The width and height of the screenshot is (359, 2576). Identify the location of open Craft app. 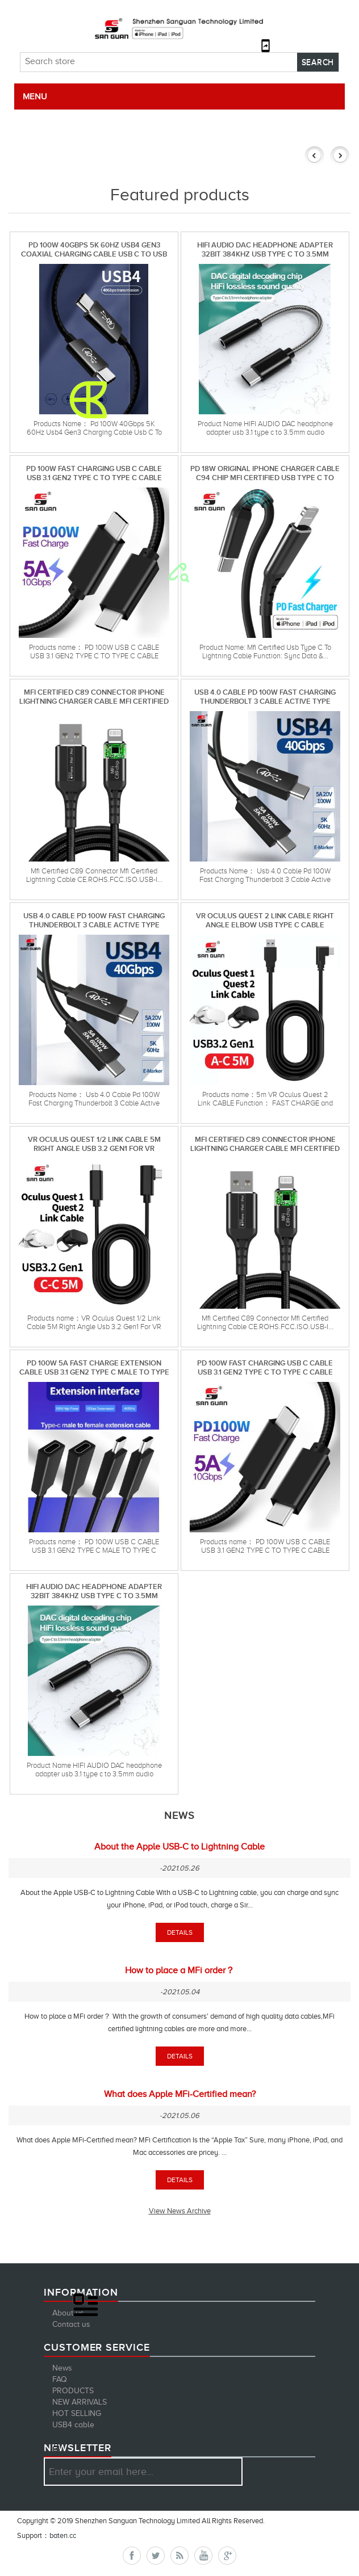
(88, 400).